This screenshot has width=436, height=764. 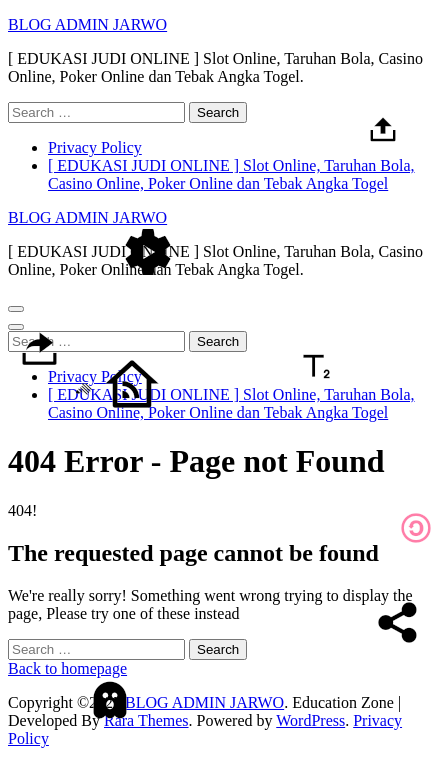 What do you see at coordinates (132, 386) in the screenshot?
I see `access home network settings` at bounding box center [132, 386].